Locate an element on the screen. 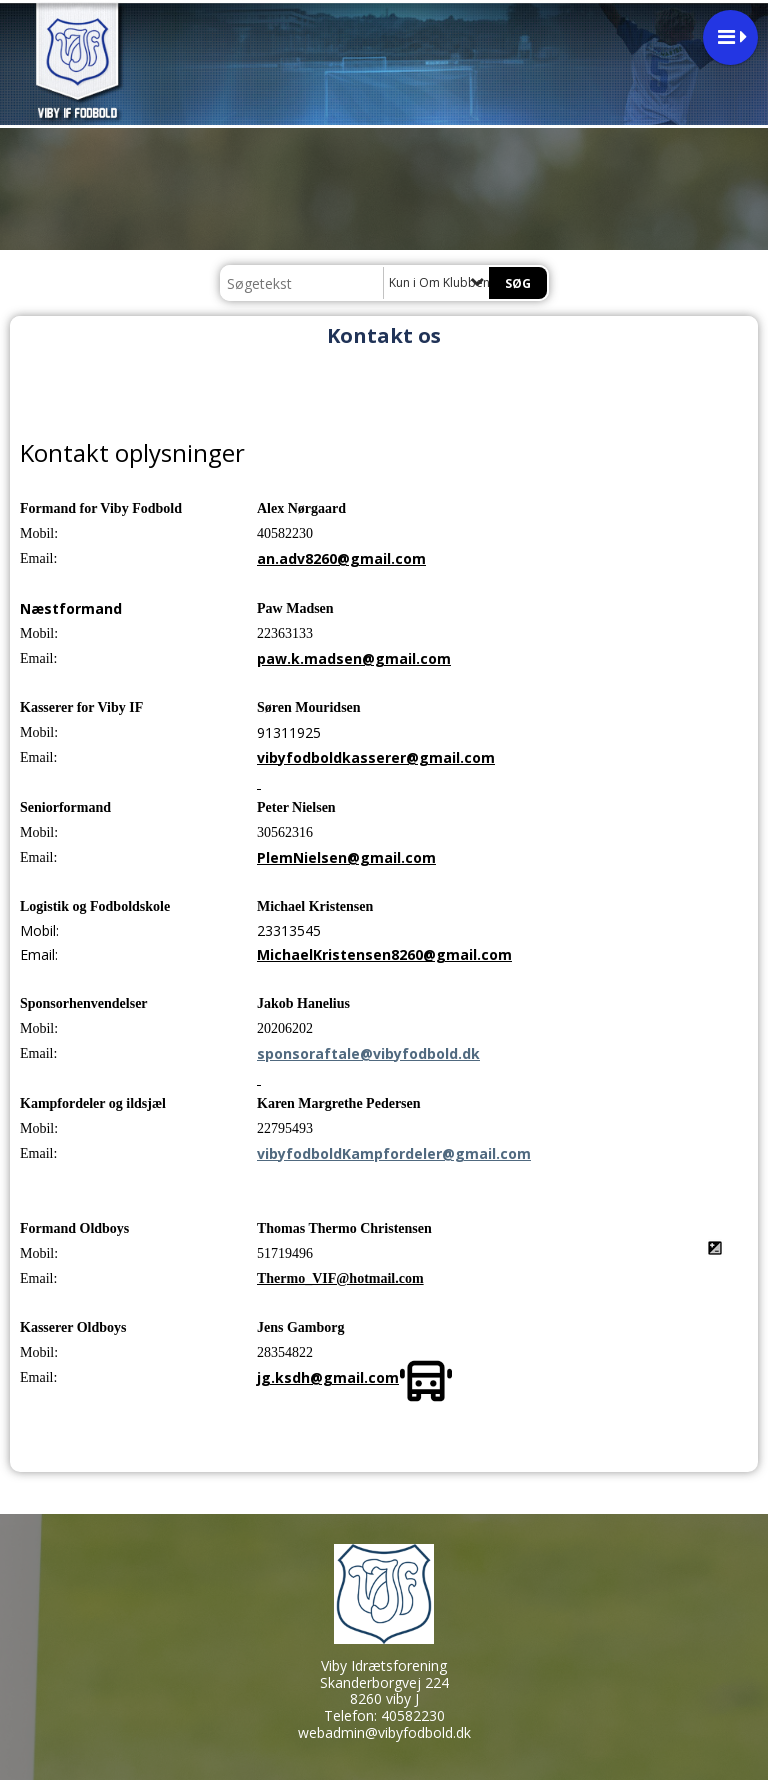  view bus routes or schedules is located at coordinates (426, 1381).